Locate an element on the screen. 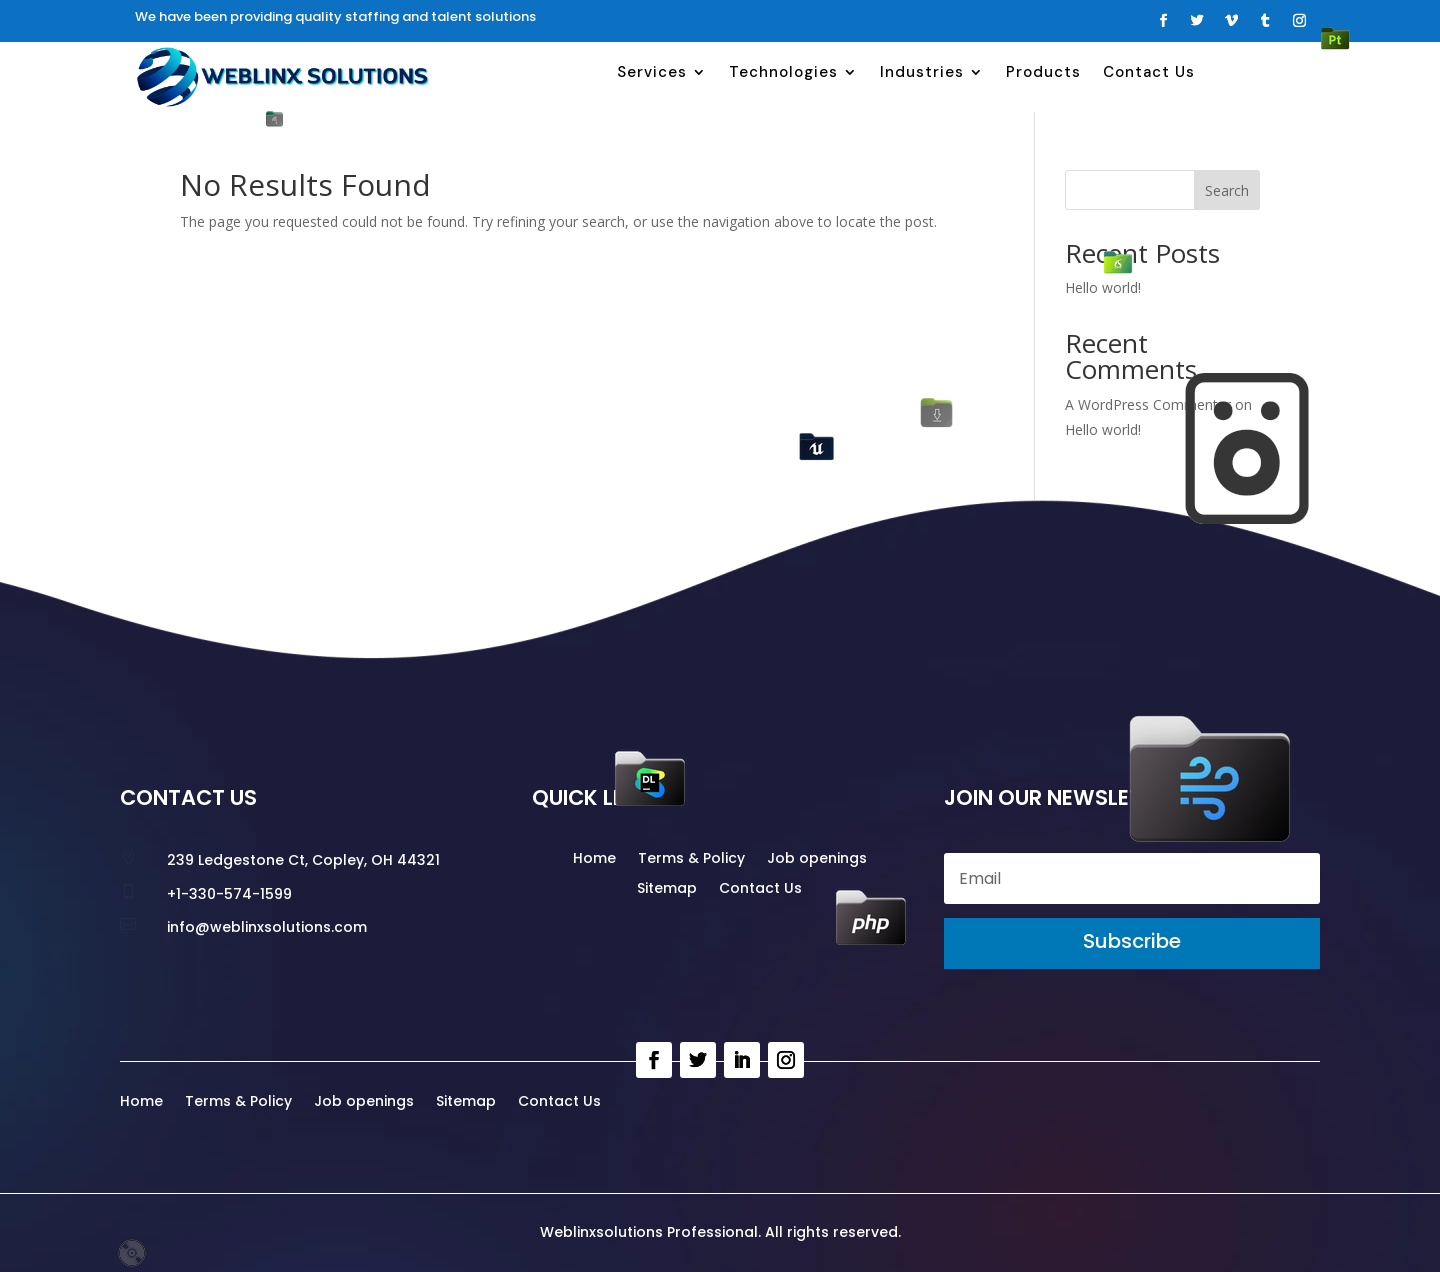 This screenshot has height=1272, width=1440. access optical disc drive in sidebar is located at coordinates (132, 1253).